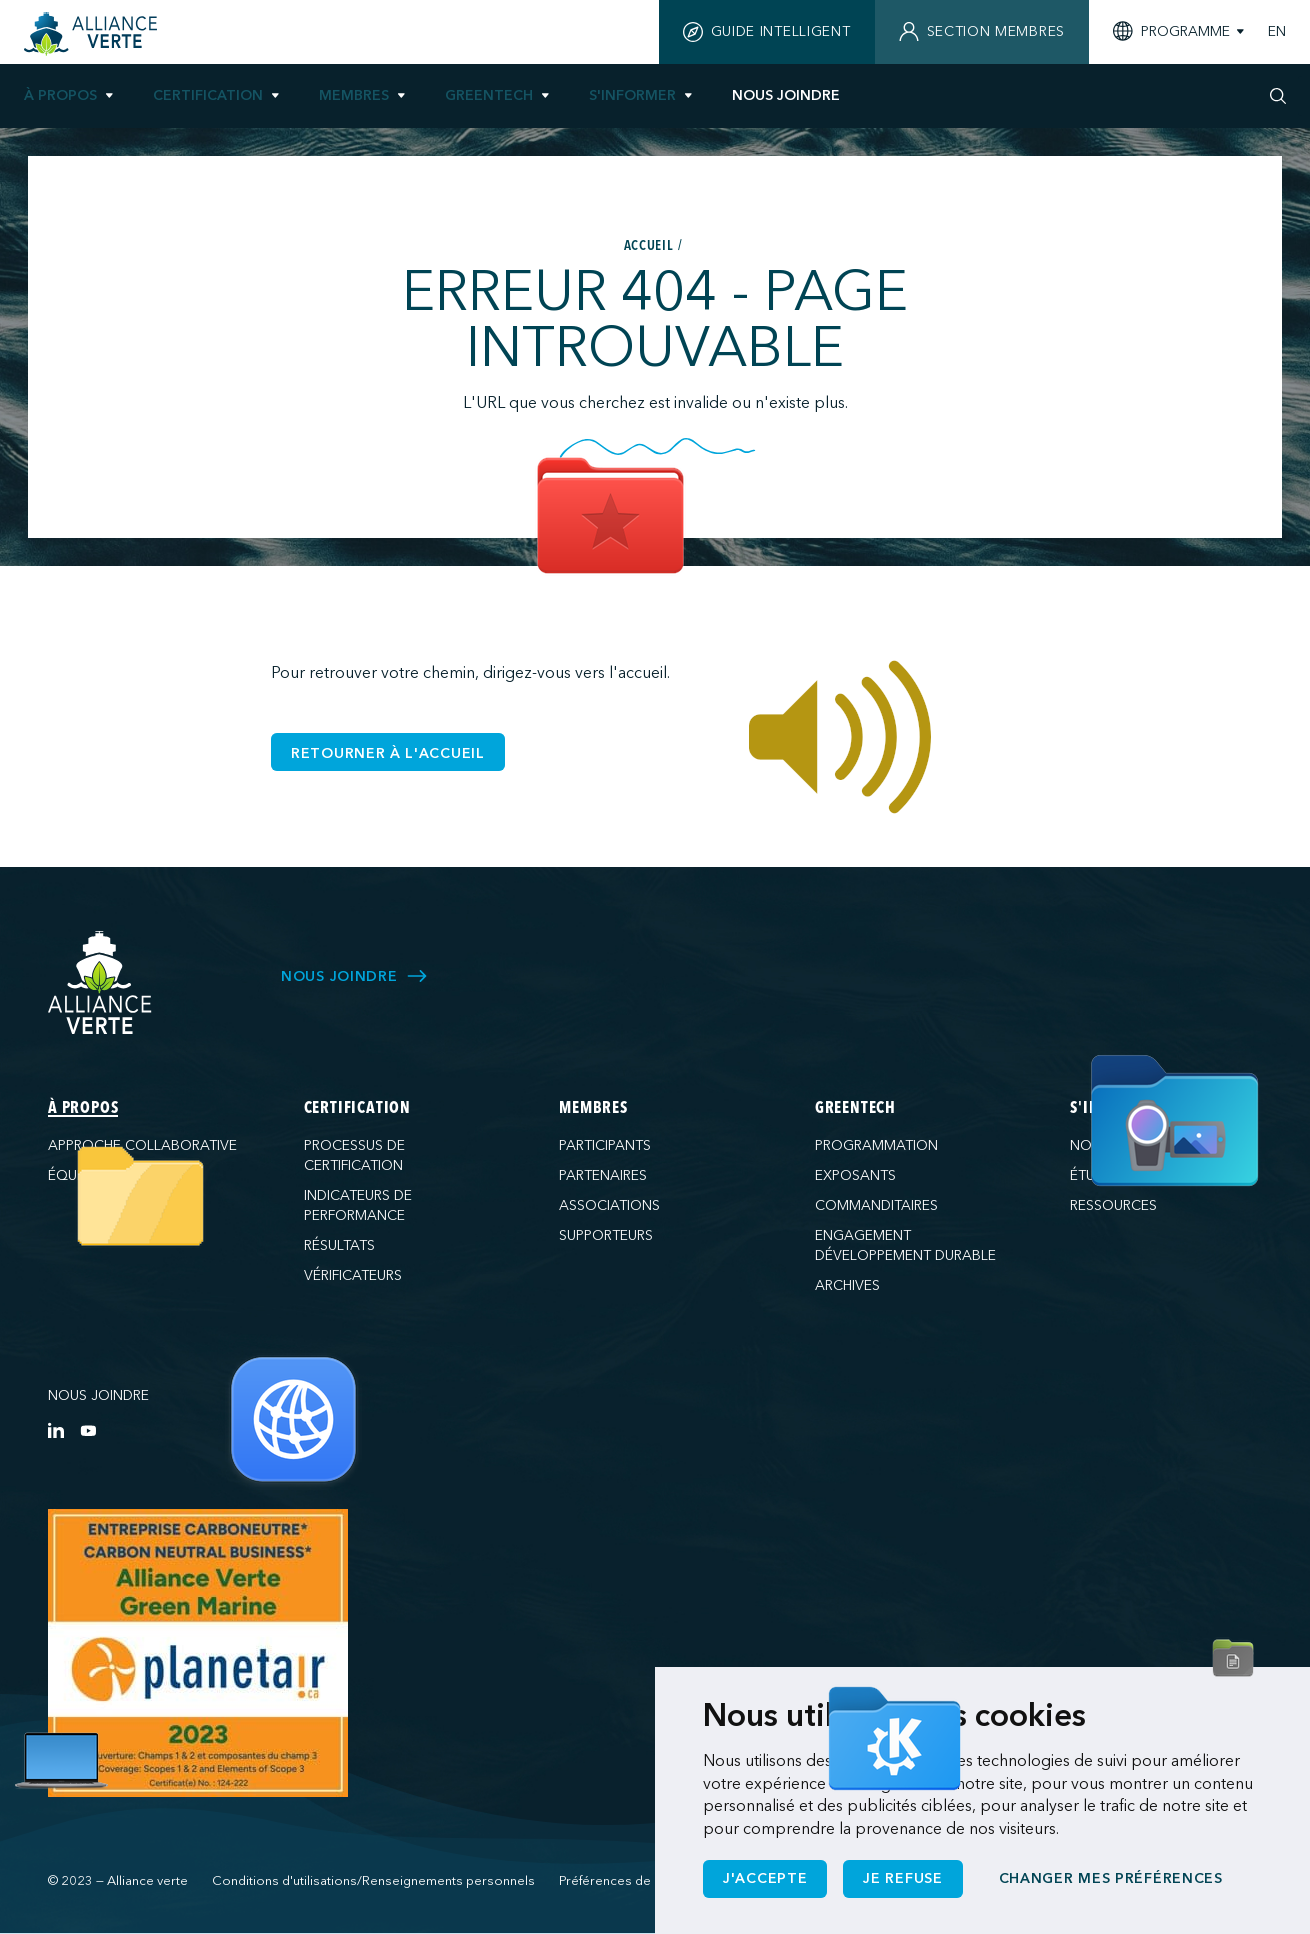 The image size is (1310, 1934). What do you see at coordinates (610, 515) in the screenshot?
I see `access your bookmarked or favorited files` at bounding box center [610, 515].